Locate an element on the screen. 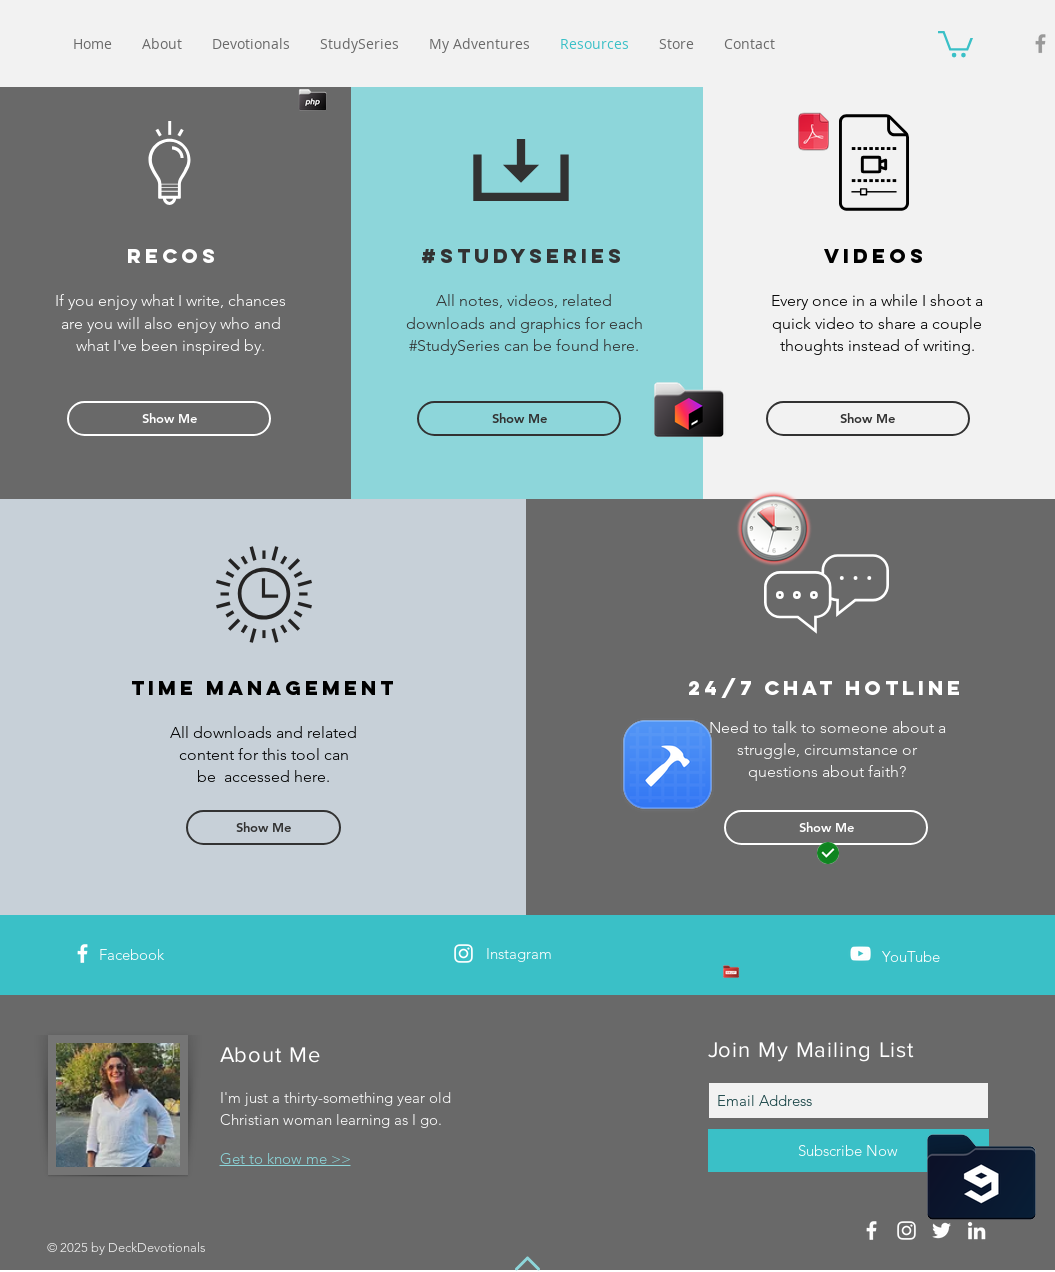 Image resolution: width=1055 pixels, height=1272 pixels. folder containing Valve games or Steam content is located at coordinates (731, 972).